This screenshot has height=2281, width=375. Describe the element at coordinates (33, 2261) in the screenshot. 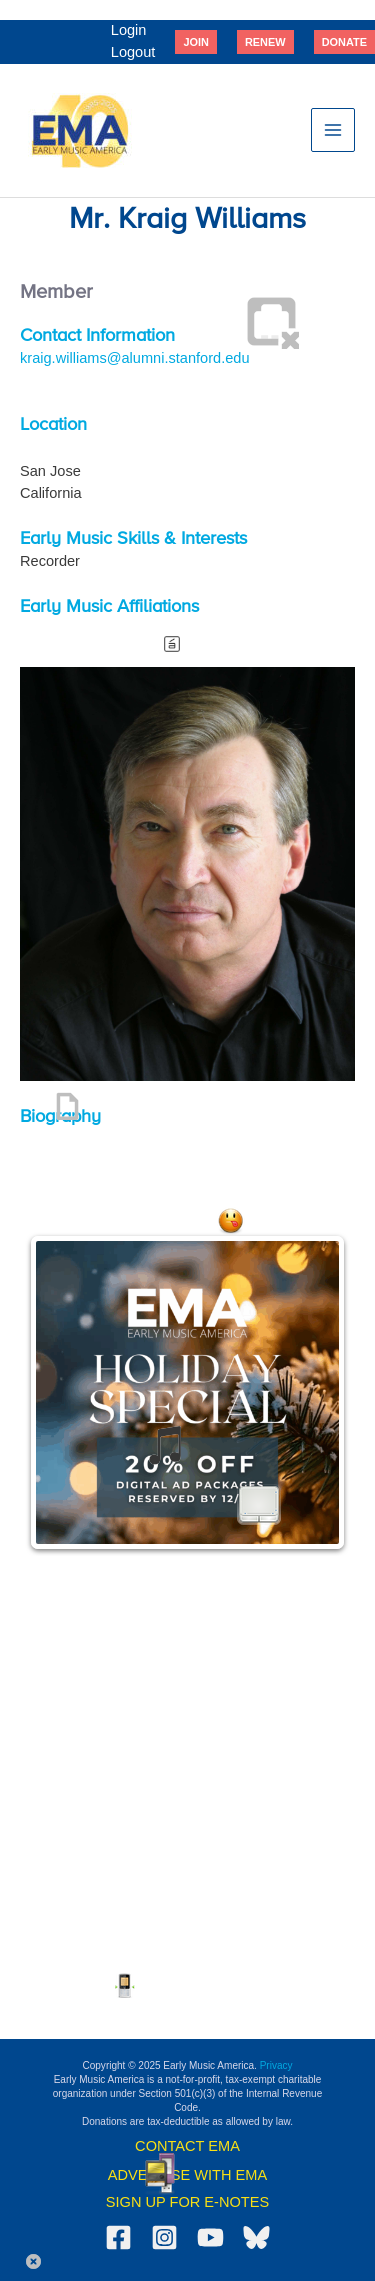

I see `delete selected item` at that location.